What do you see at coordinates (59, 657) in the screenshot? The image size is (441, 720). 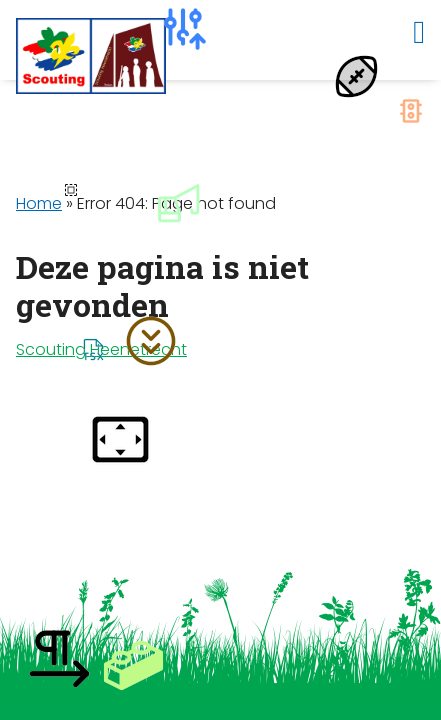 I see `move paragraph to the right` at bounding box center [59, 657].